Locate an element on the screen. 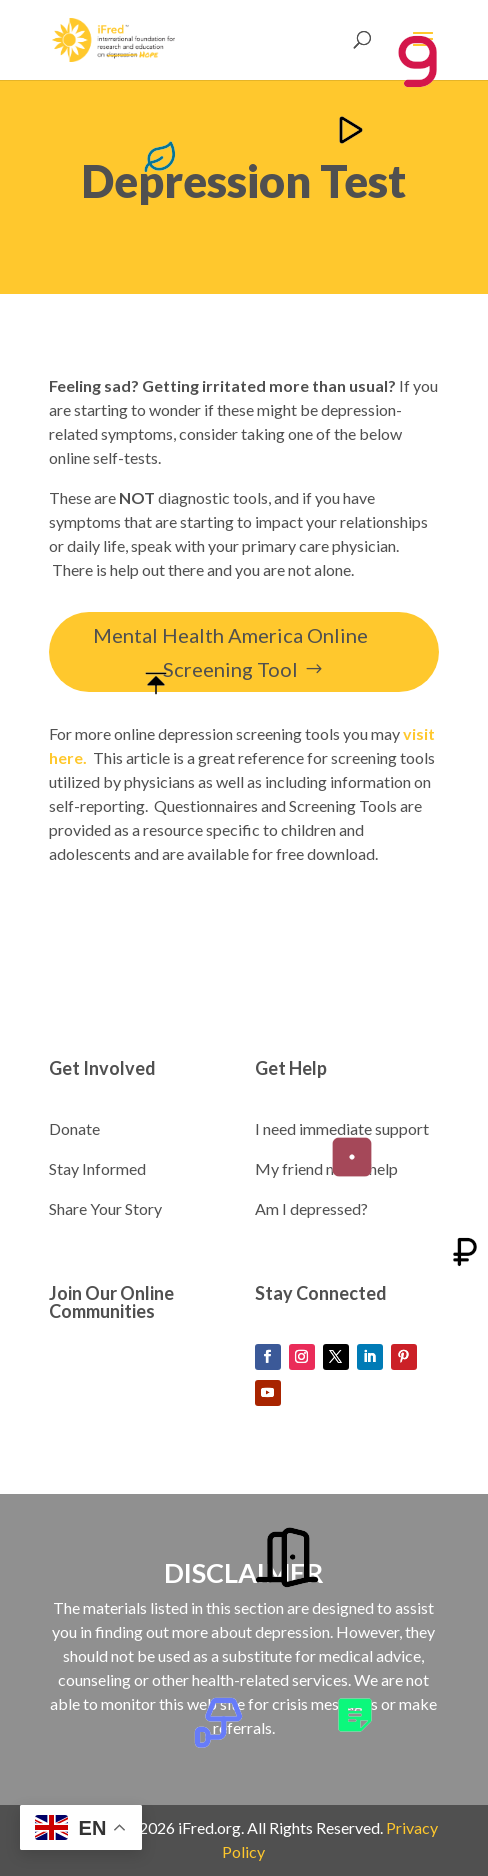  play media or start video is located at coordinates (348, 130).